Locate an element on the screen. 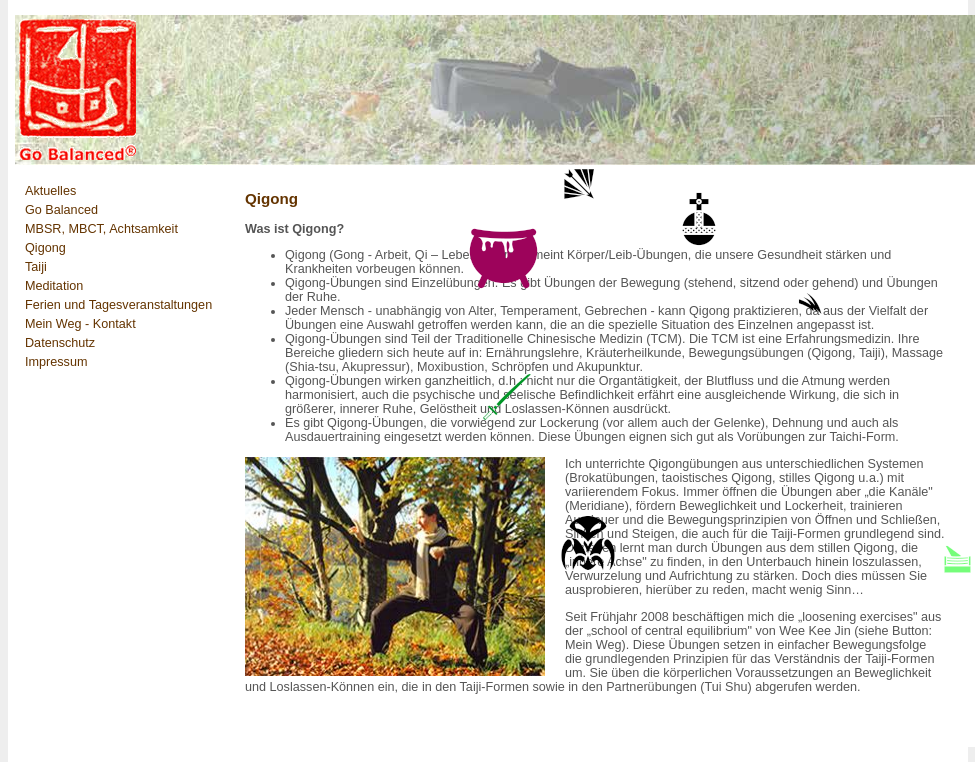  indicates wind or air movement effect is located at coordinates (810, 304).